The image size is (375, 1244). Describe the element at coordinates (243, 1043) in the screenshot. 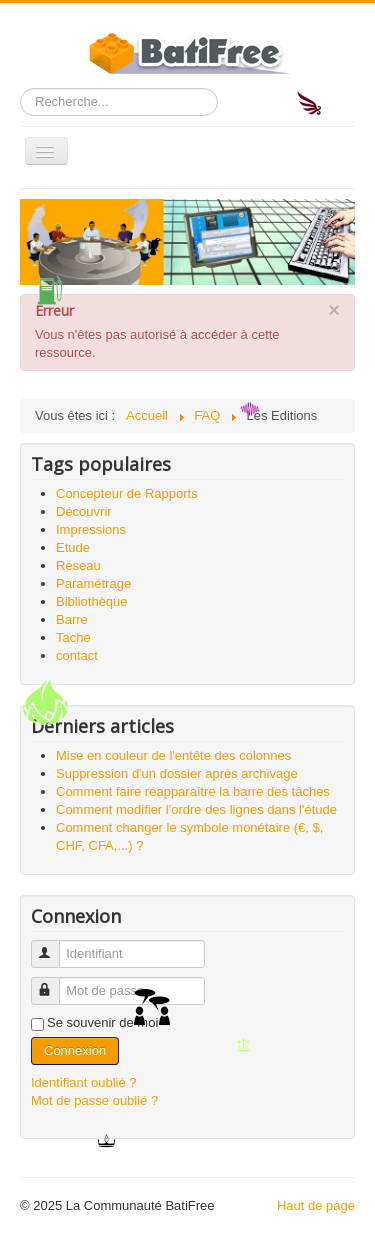

I see `indicates a broadcast or transmission tower structure` at that location.